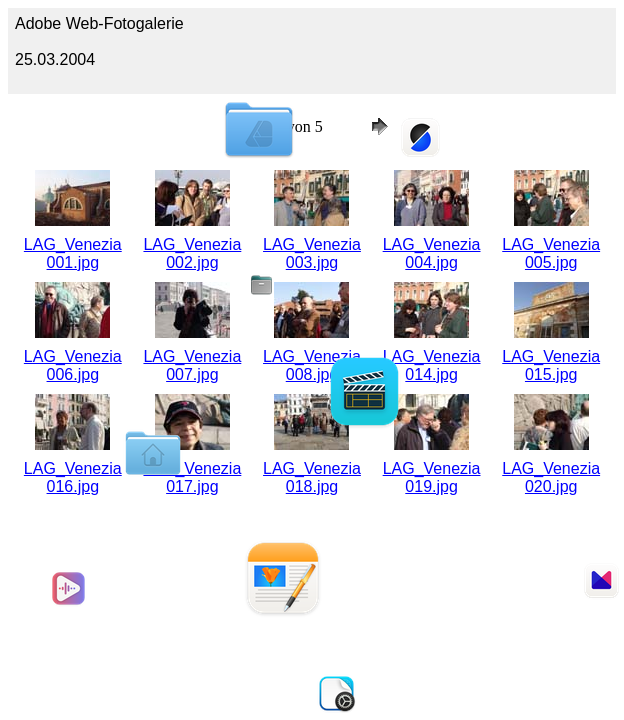 The image size is (624, 720). What do you see at coordinates (261, 284) in the screenshot?
I see `open the file manager` at bounding box center [261, 284].